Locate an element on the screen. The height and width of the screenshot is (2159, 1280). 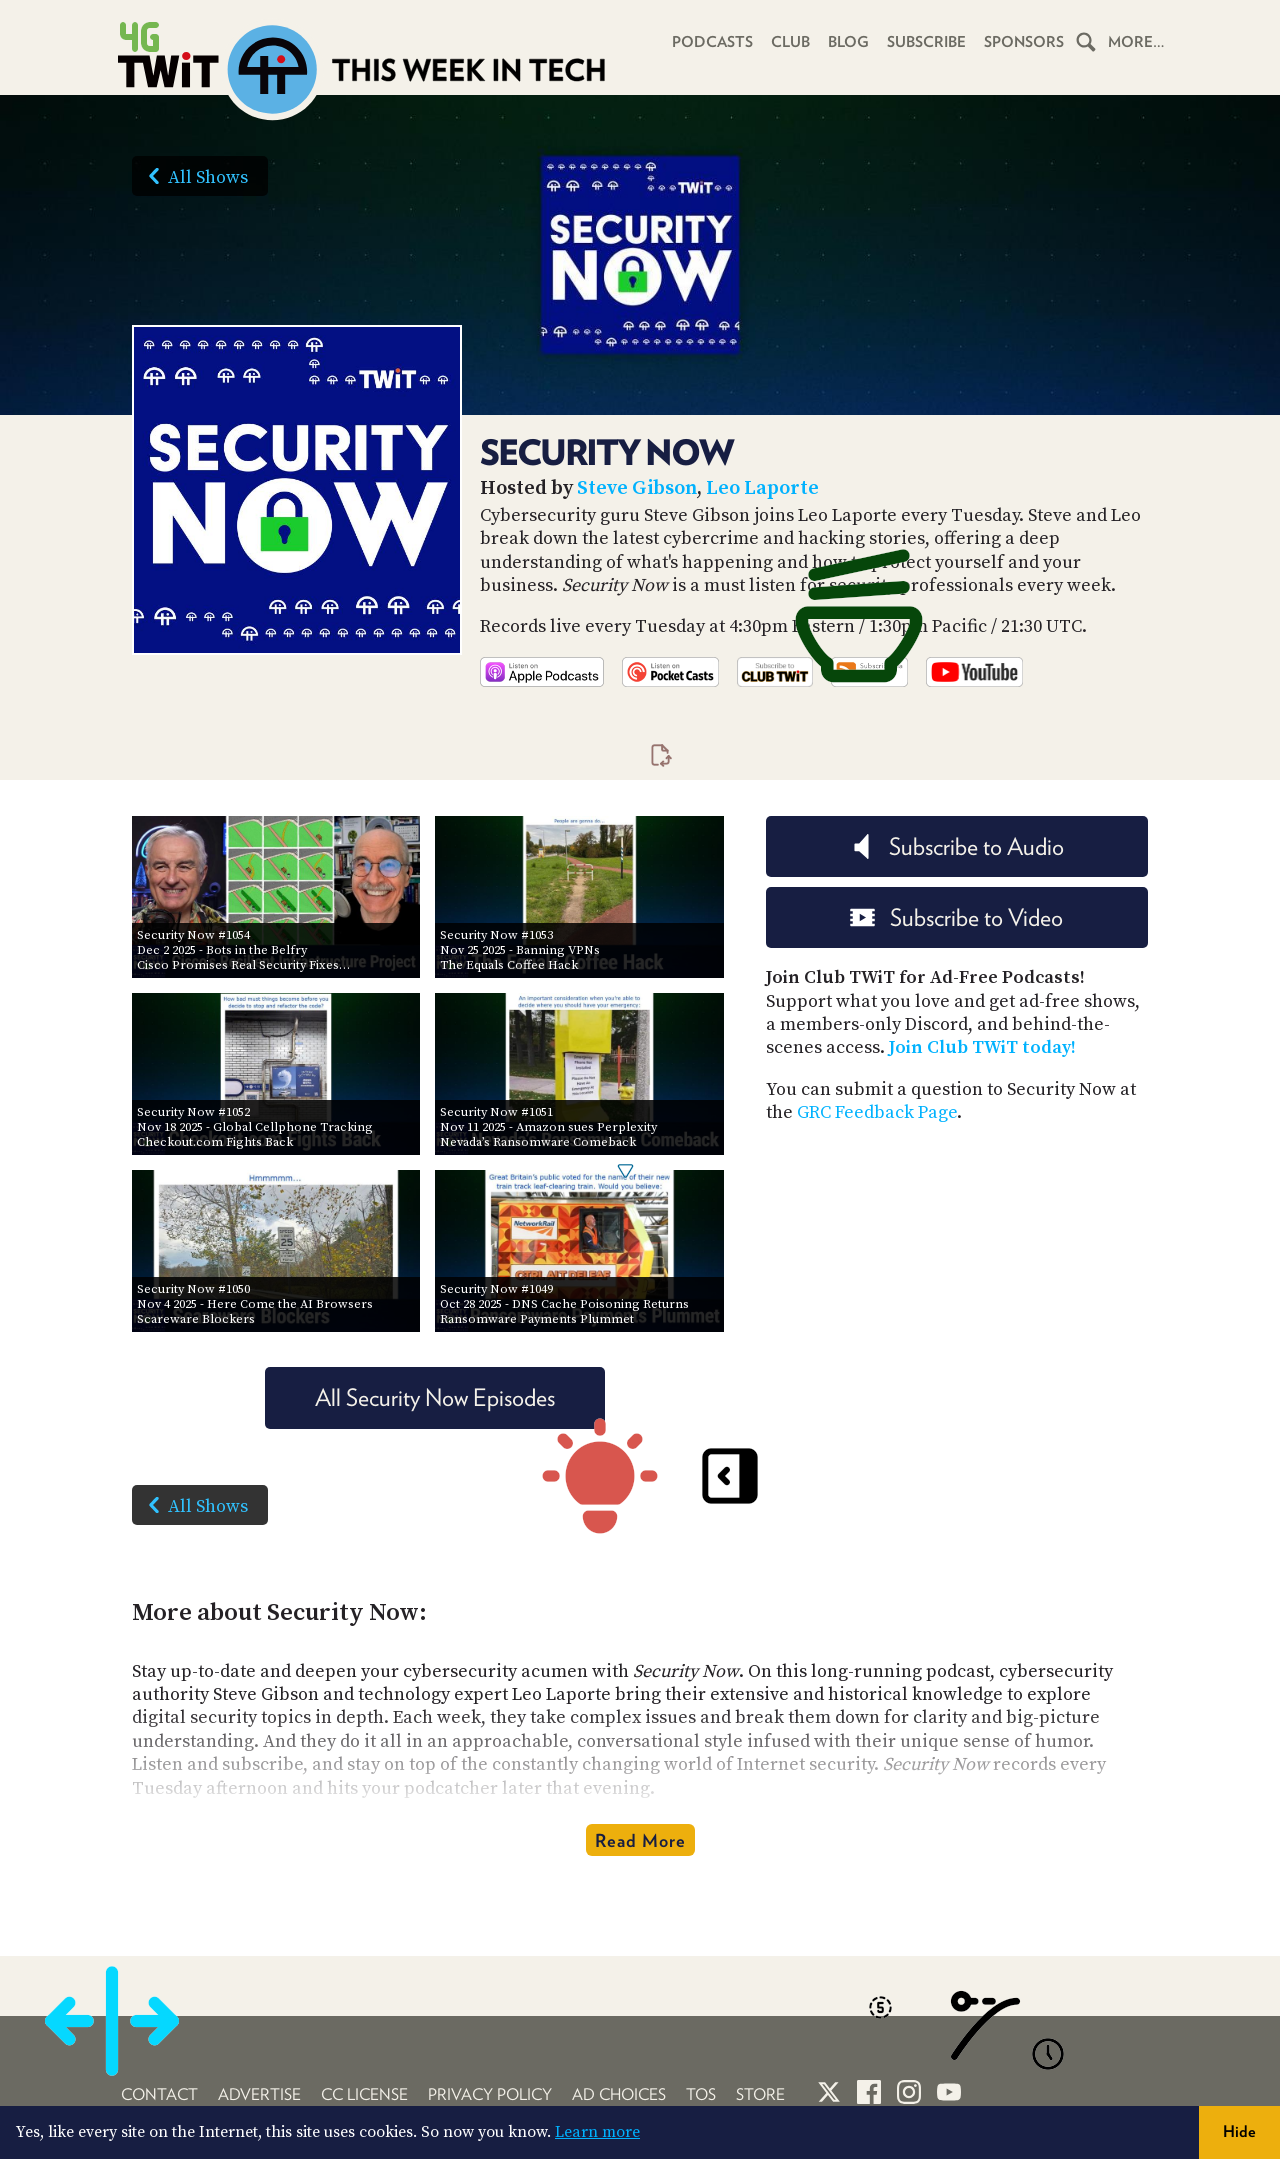
indicates 4G cellular network connectivity is located at coordinates (141, 37).